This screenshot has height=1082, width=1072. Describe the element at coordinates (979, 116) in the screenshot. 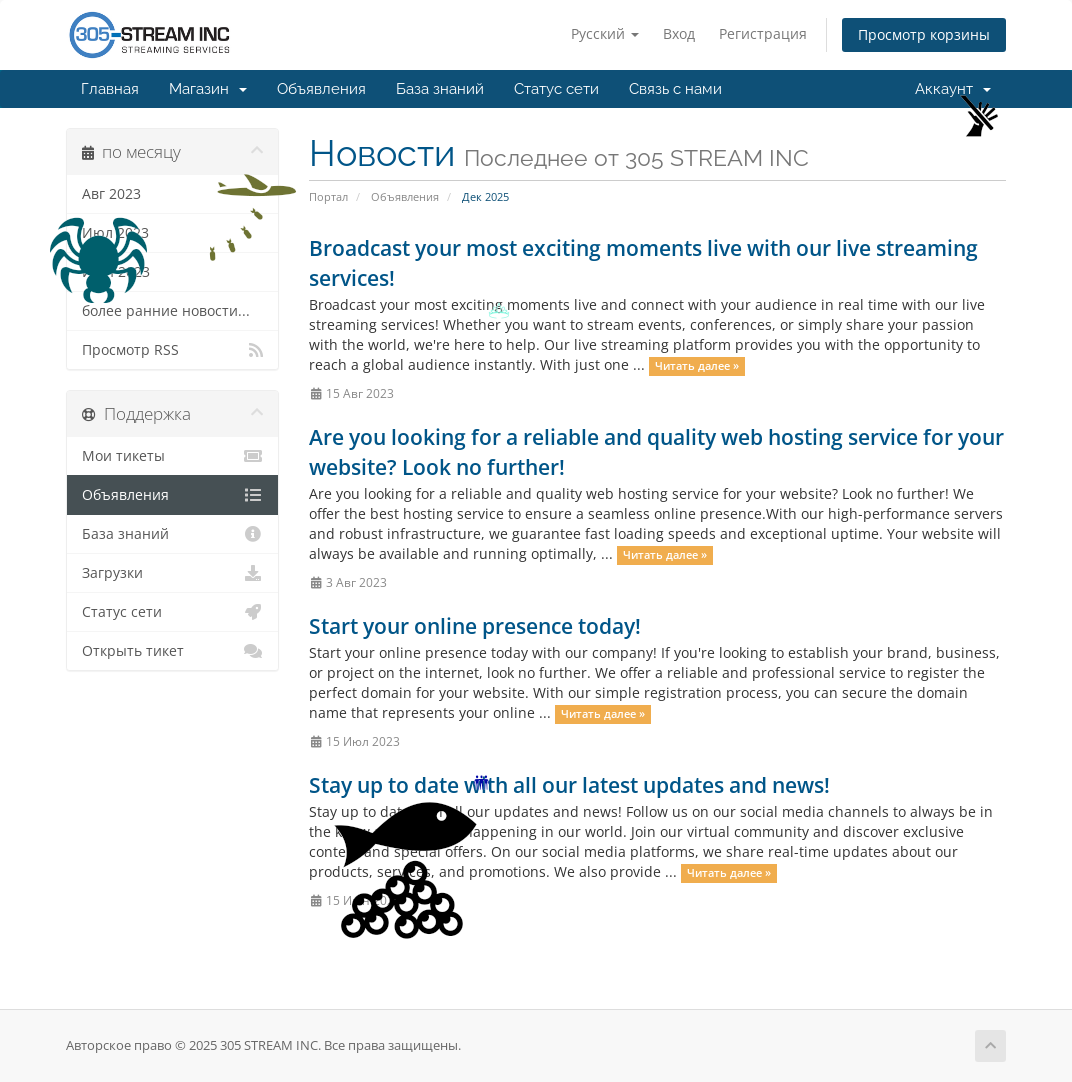

I see `catch or grab an item` at that location.